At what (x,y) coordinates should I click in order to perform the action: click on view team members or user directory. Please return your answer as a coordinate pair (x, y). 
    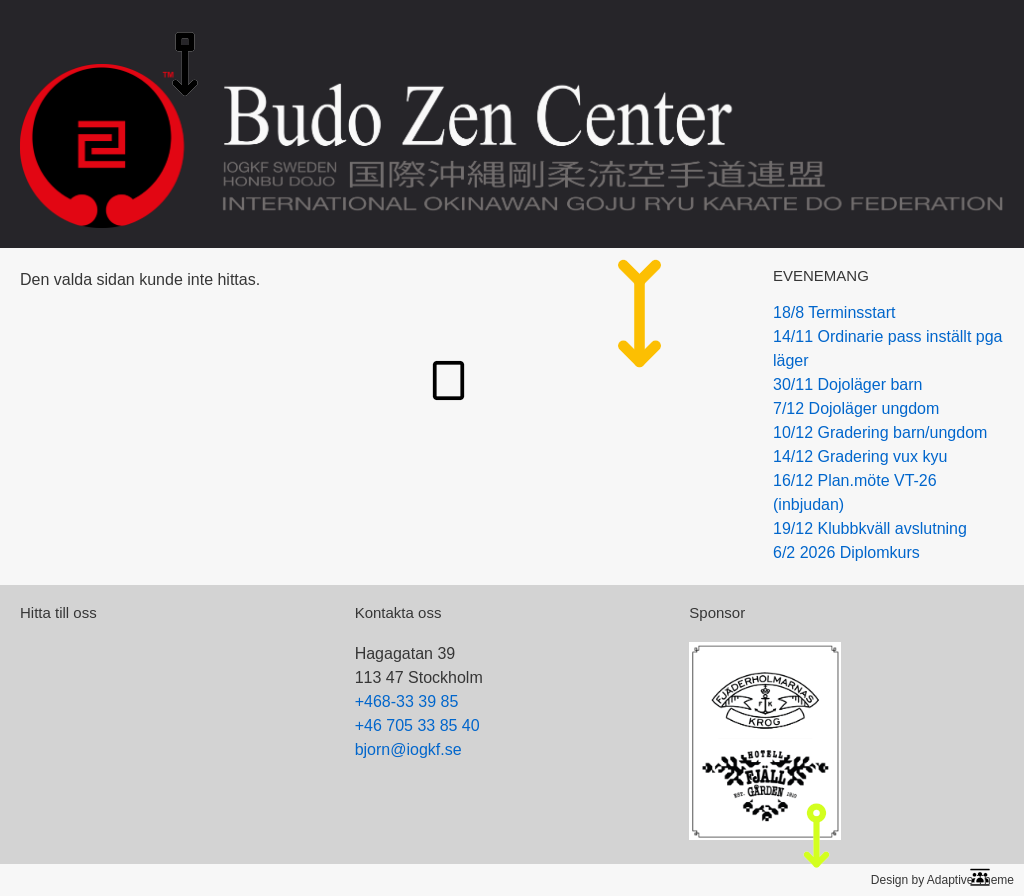
    Looking at the image, I should click on (980, 877).